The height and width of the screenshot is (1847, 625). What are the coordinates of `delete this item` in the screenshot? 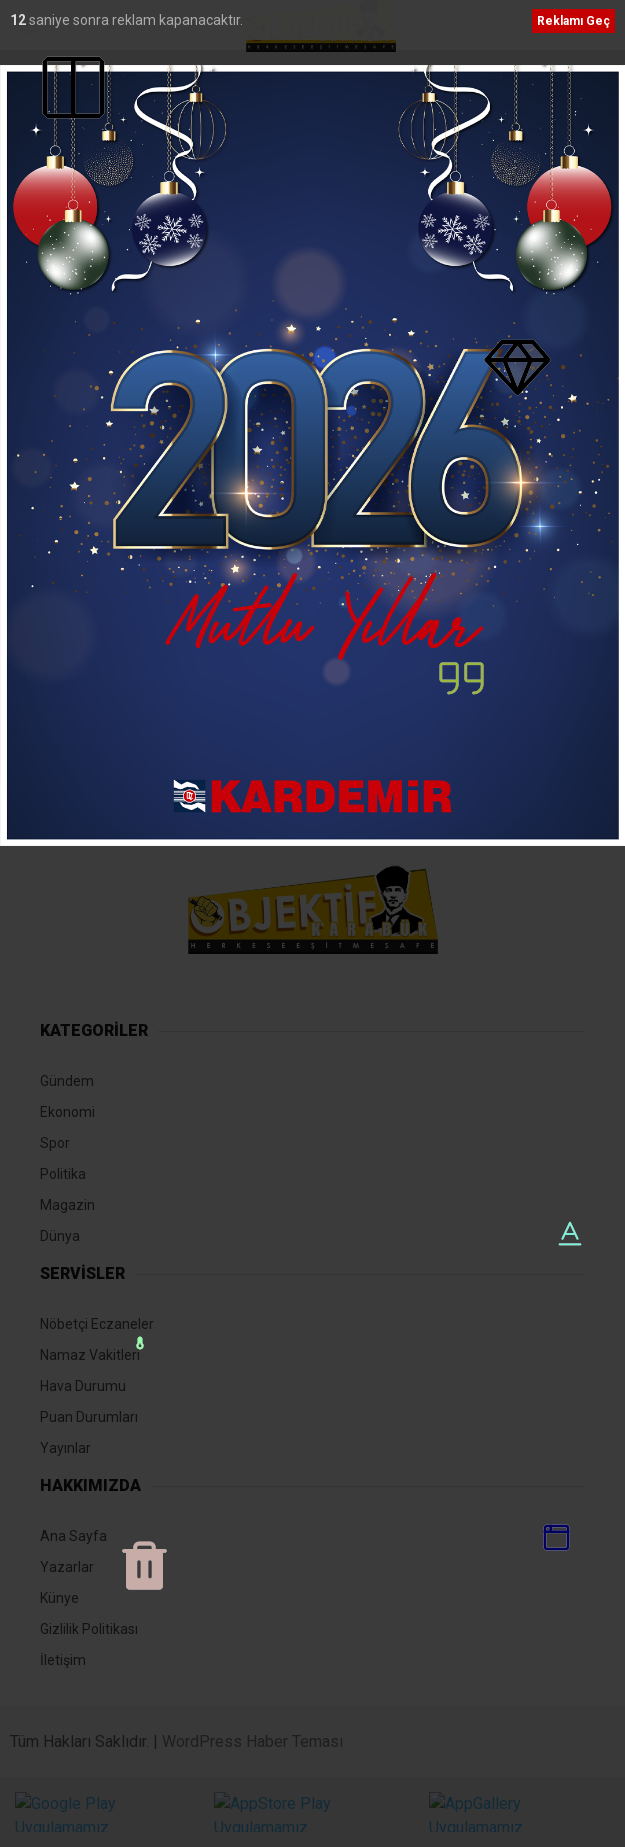 It's located at (144, 1567).